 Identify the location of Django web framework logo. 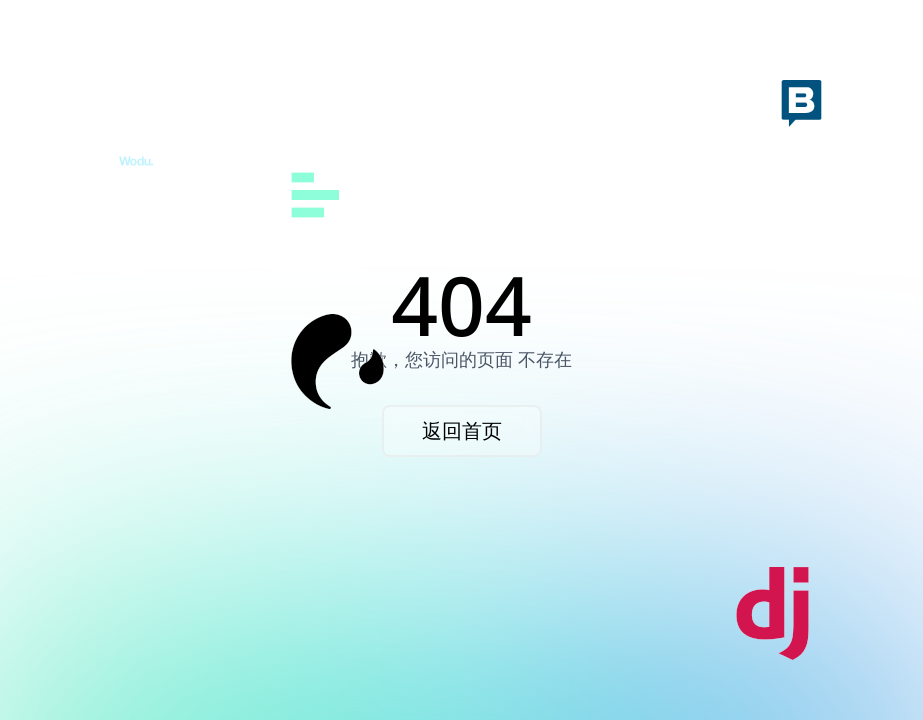
(772, 613).